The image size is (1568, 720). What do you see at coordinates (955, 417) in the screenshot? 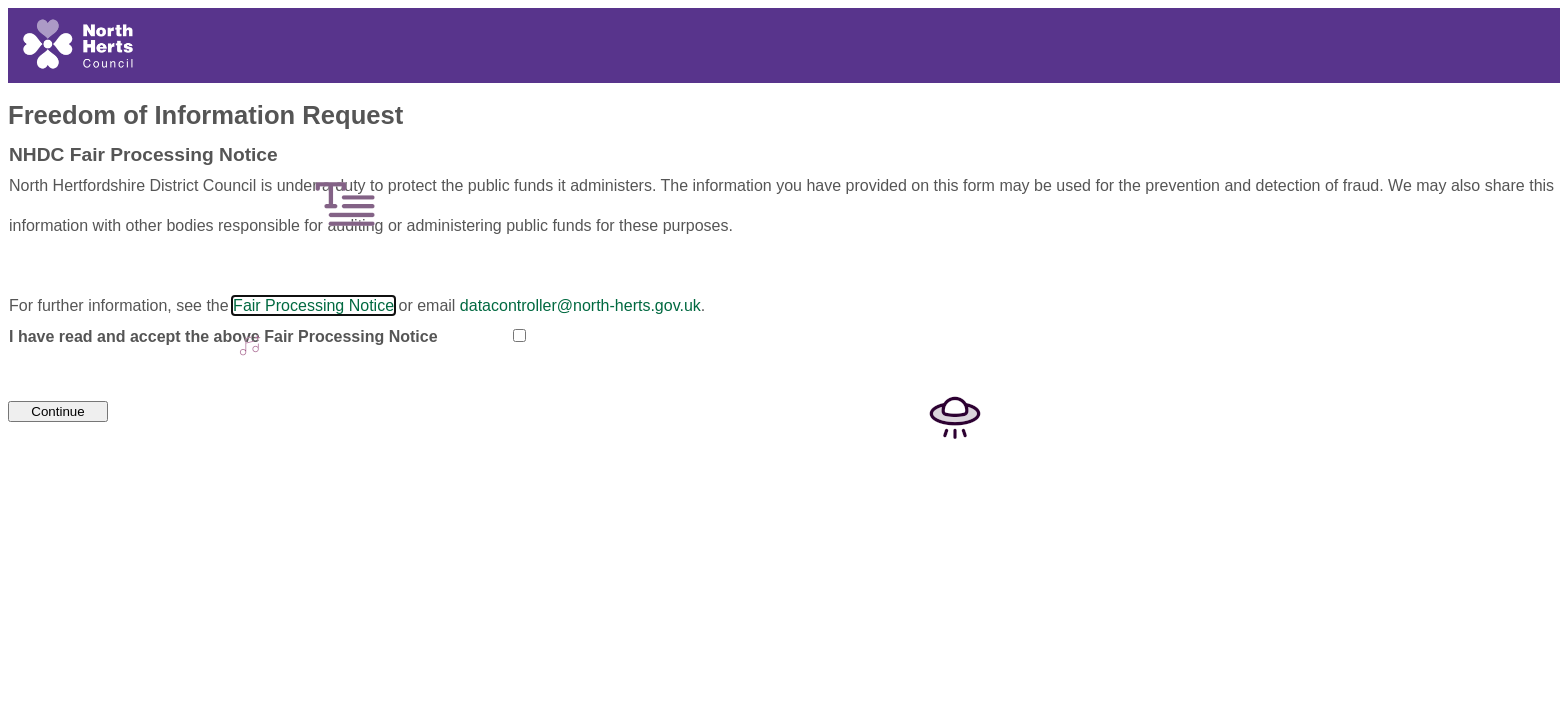
I see `access sci-fi or space-themed content` at bounding box center [955, 417].